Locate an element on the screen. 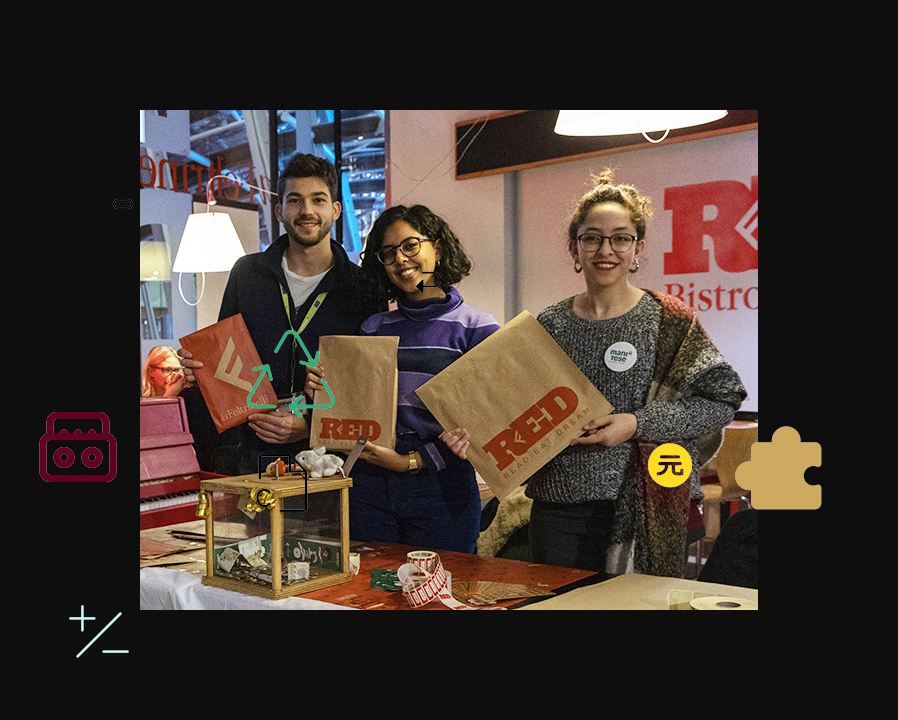 This screenshot has height=720, width=898. toggle between adding and subtracting values is located at coordinates (99, 635).